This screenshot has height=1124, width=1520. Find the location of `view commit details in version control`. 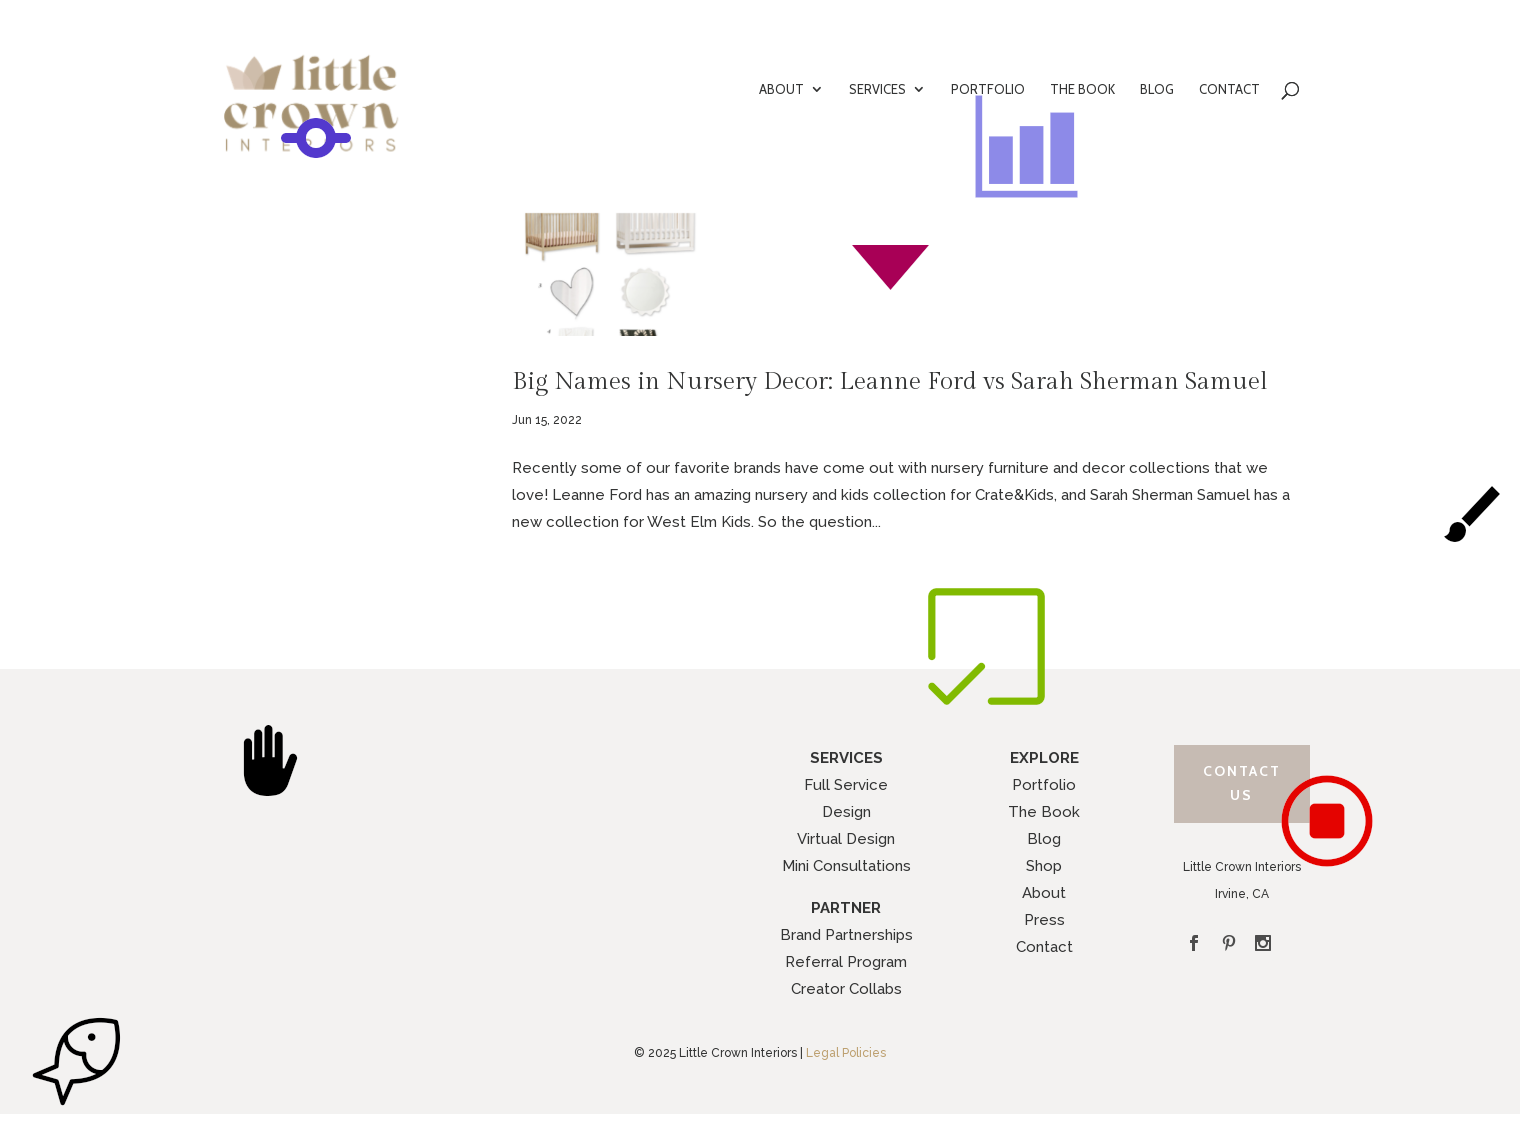

view commit details in version control is located at coordinates (316, 138).